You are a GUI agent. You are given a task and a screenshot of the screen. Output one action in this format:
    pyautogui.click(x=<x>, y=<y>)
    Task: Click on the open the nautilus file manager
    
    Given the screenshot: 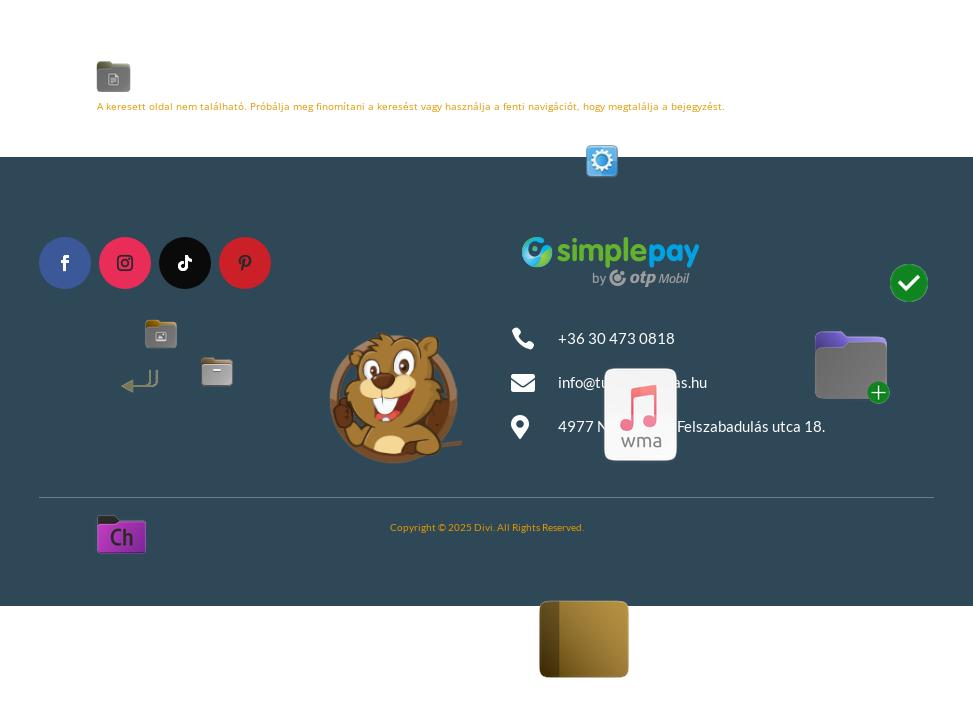 What is the action you would take?
    pyautogui.click(x=217, y=371)
    